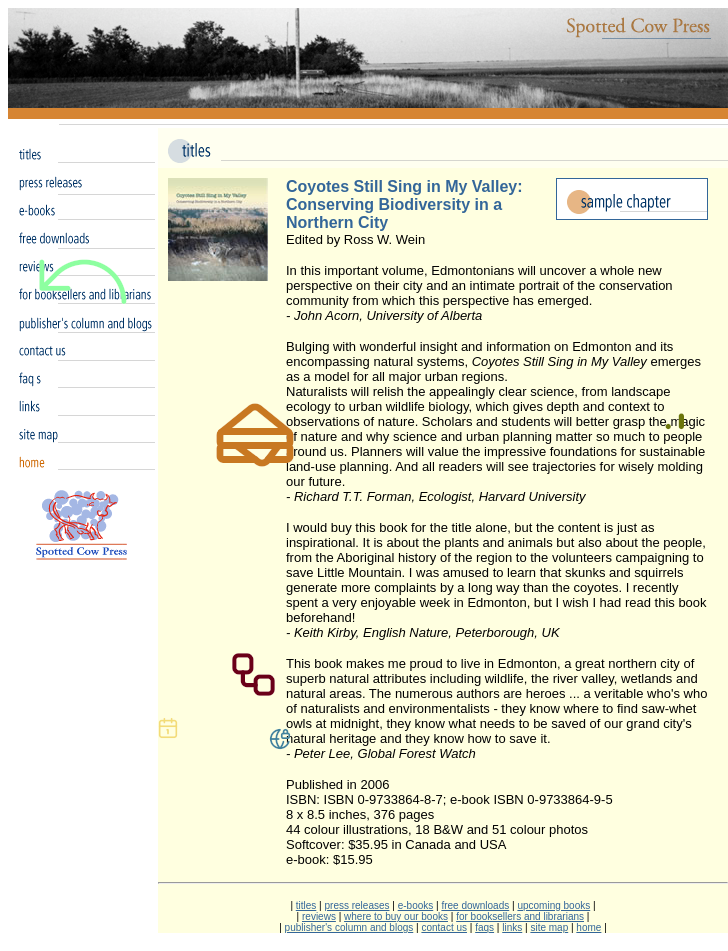 The image size is (728, 951). Describe the element at coordinates (253, 674) in the screenshot. I see `view or manage workflow automation` at that location.